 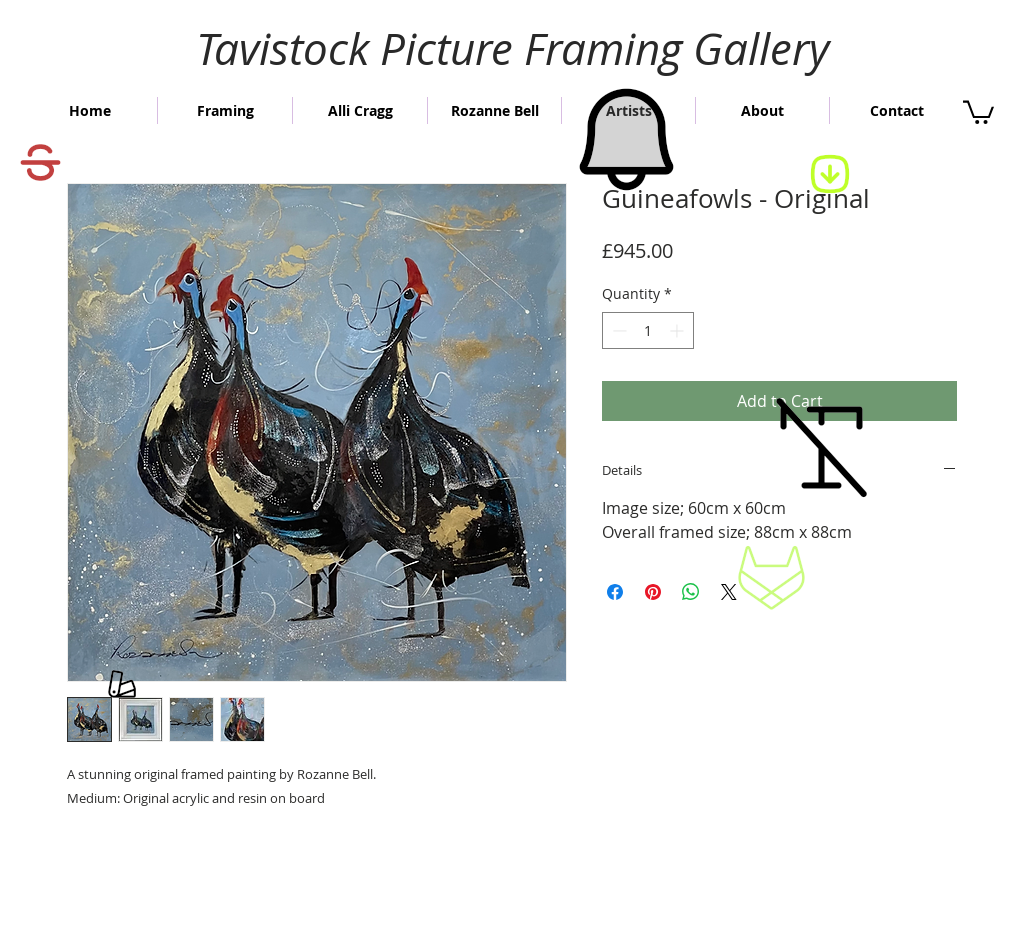 I want to click on disable text formatting, so click(x=821, y=447).